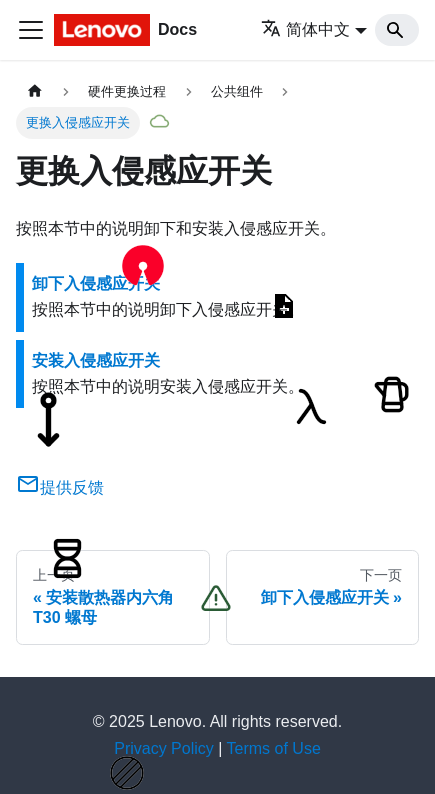 This screenshot has height=794, width=435. What do you see at coordinates (143, 266) in the screenshot?
I see `indicates open source software or project` at bounding box center [143, 266].